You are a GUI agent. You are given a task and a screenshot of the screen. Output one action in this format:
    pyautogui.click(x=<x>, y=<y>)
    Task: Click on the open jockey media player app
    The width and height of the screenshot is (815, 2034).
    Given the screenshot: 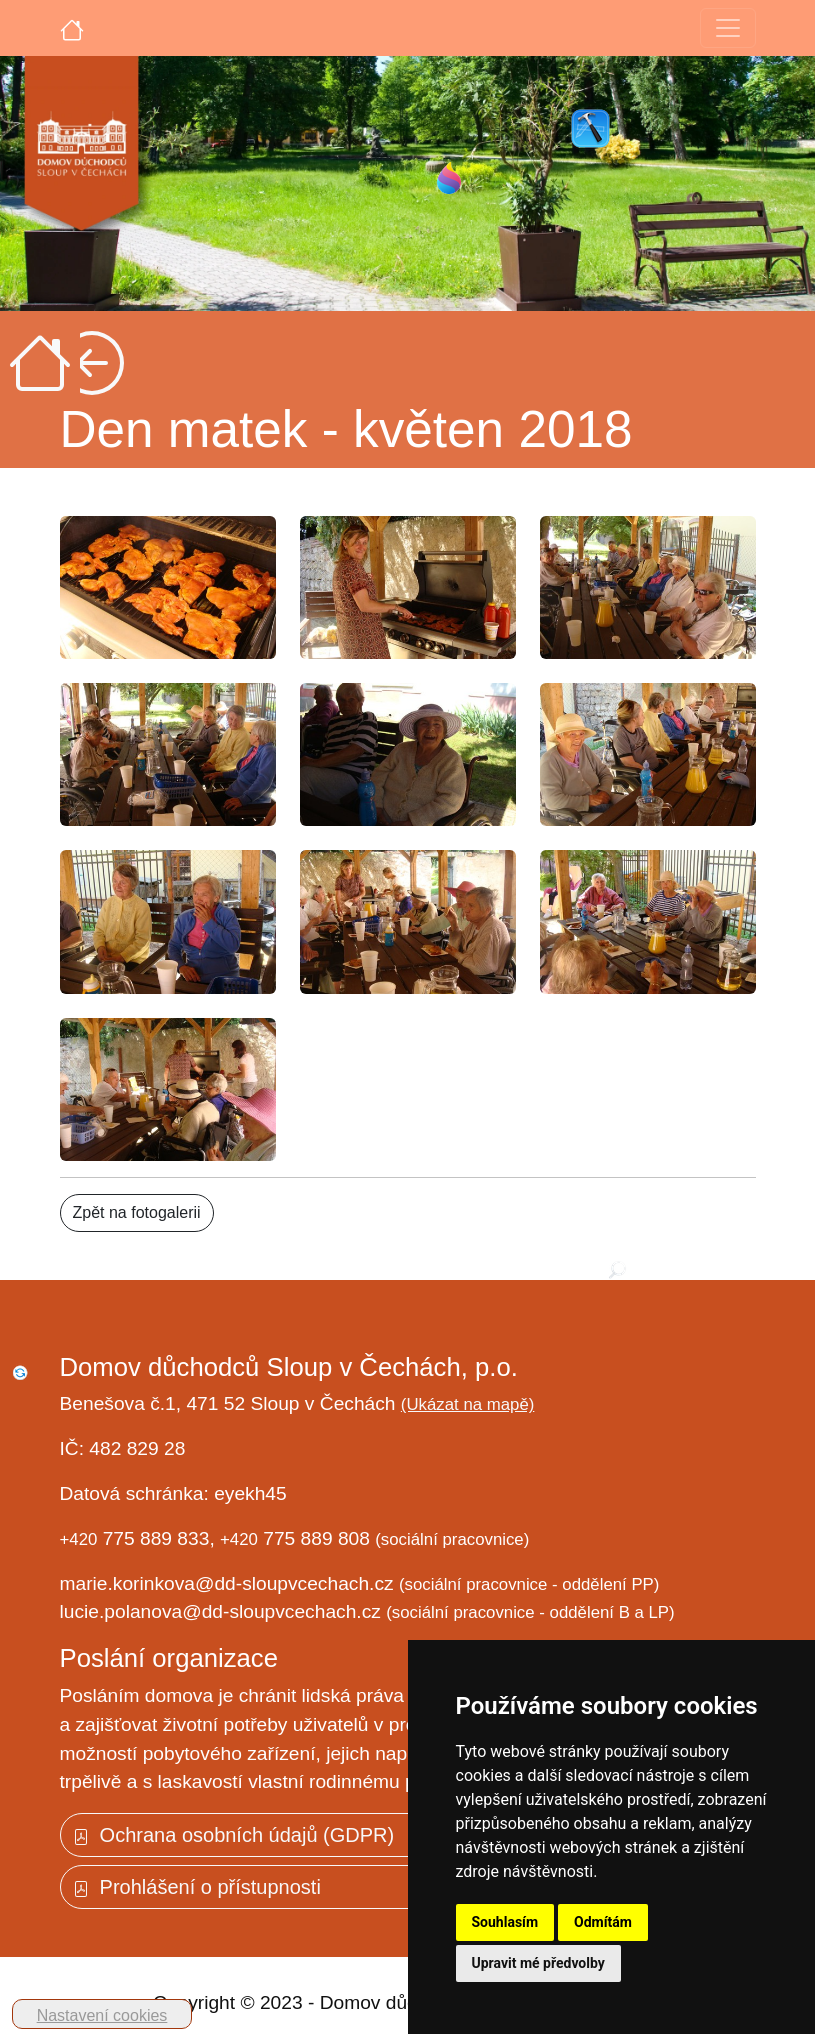 What is the action you would take?
    pyautogui.click(x=590, y=128)
    